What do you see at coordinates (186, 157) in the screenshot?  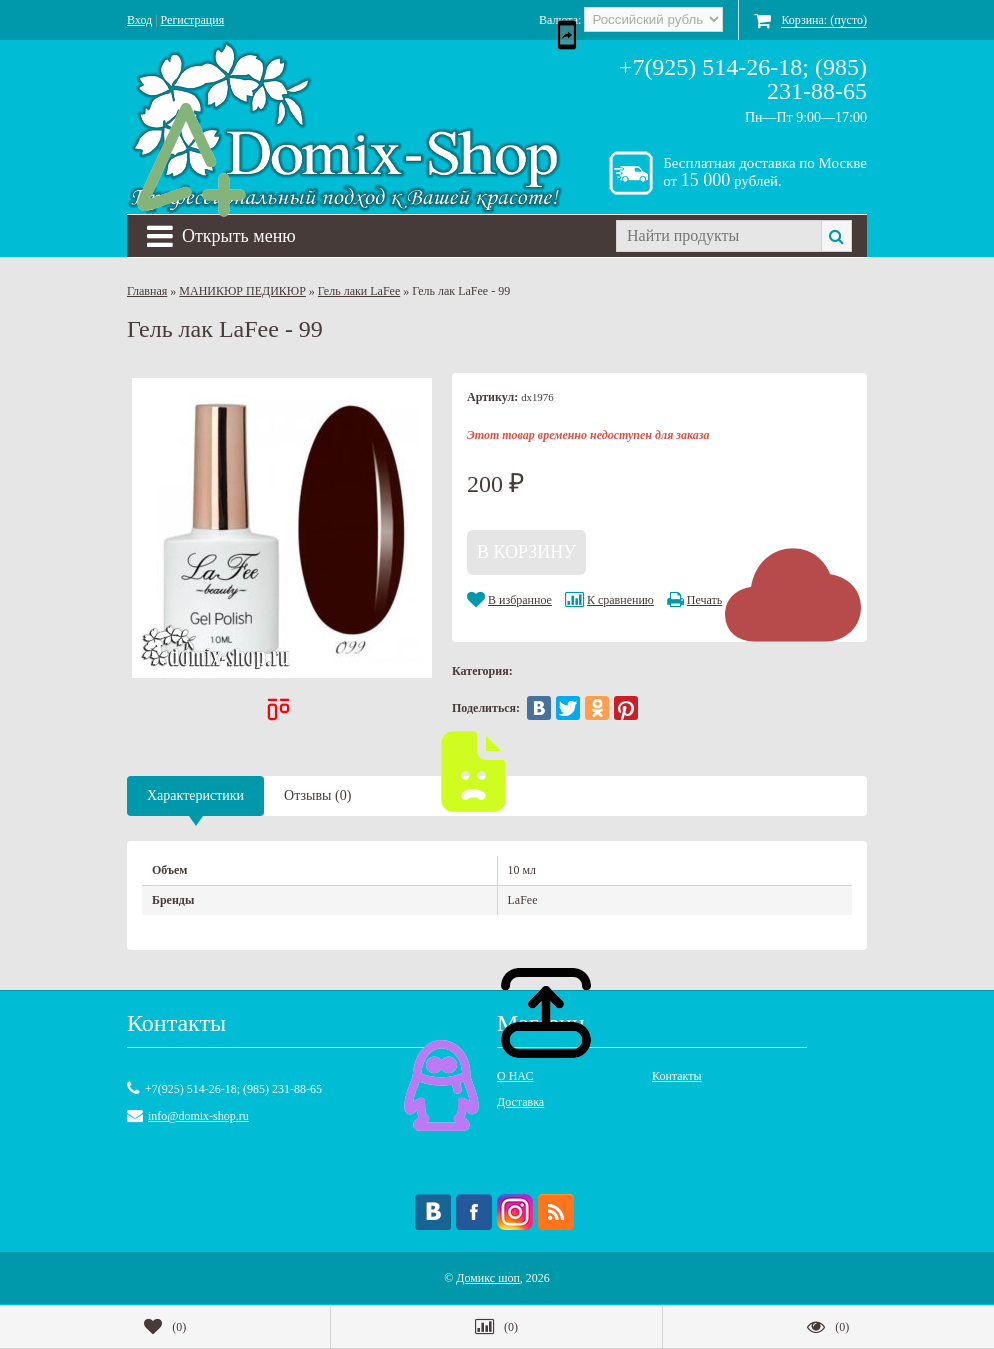 I see `add a new navigation waypoint` at bounding box center [186, 157].